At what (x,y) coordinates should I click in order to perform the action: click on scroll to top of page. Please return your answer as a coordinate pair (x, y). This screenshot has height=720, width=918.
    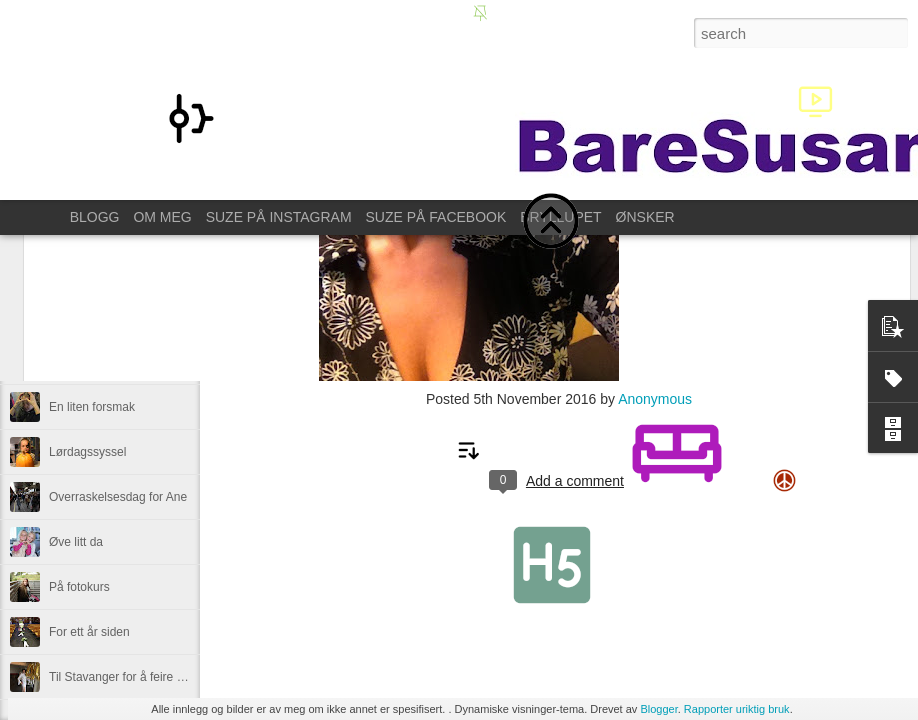
    Looking at the image, I should click on (551, 221).